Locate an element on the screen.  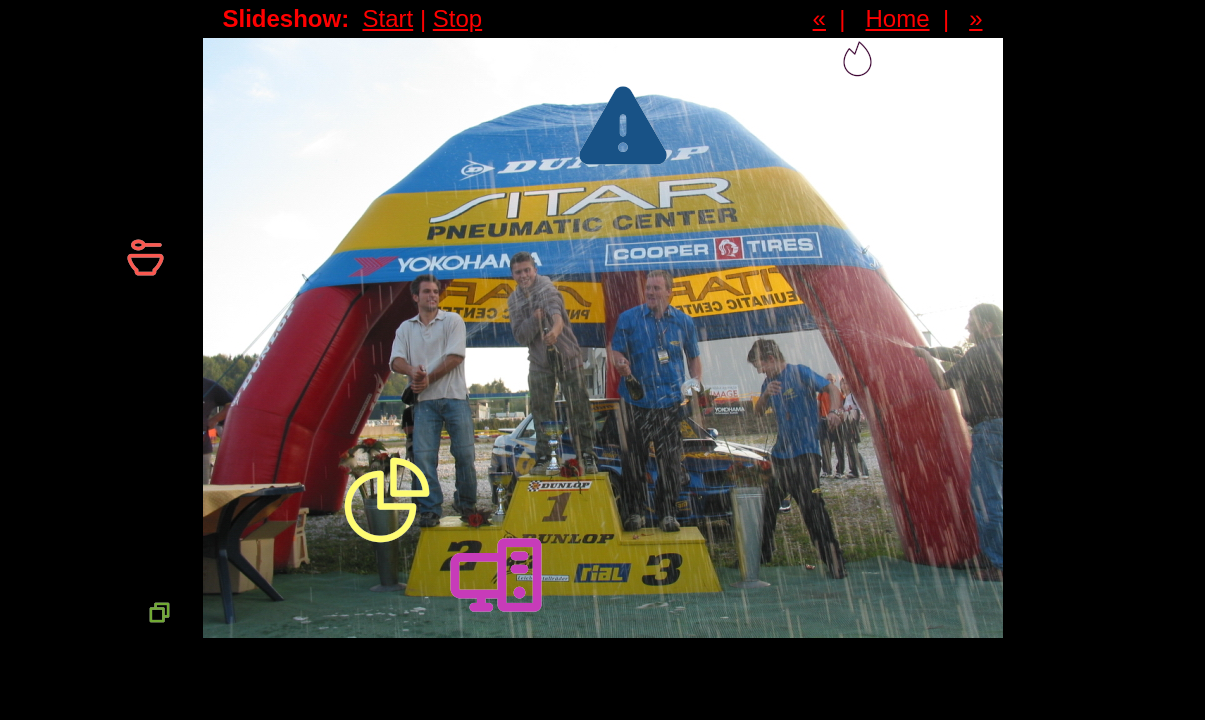
access desktop computer settings is located at coordinates (496, 575).